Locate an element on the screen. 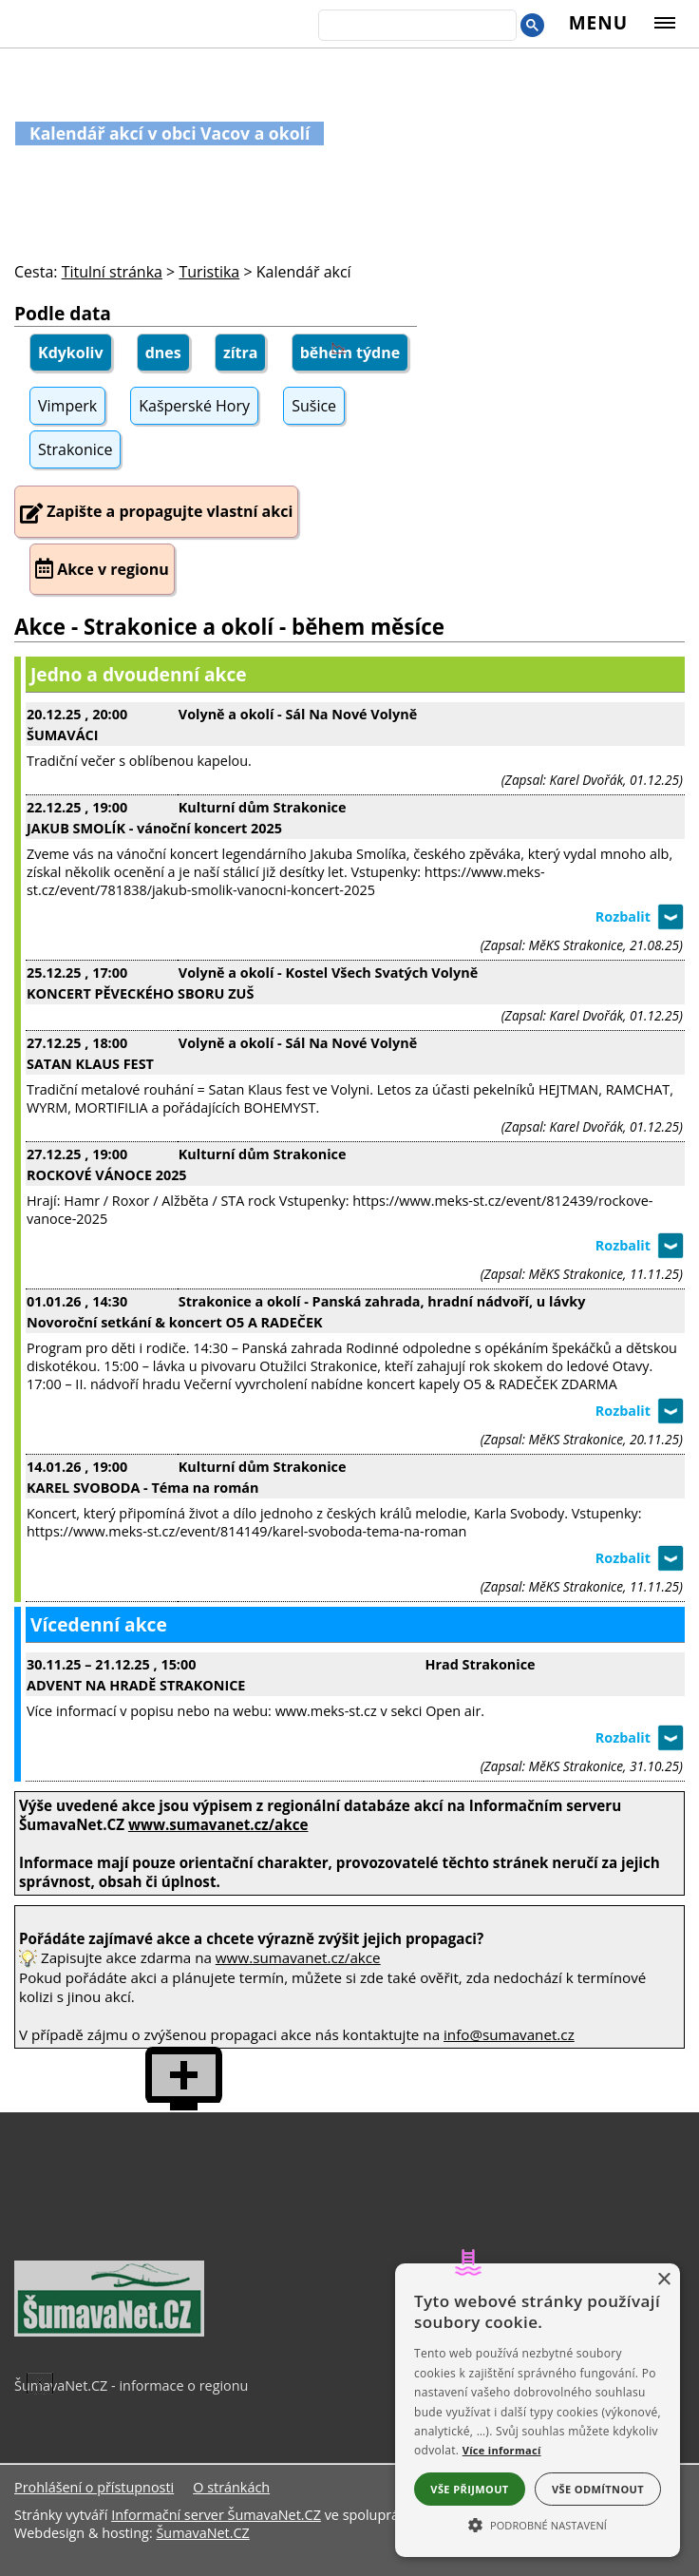  cancel or void a receipt is located at coordinates (40, 2383).